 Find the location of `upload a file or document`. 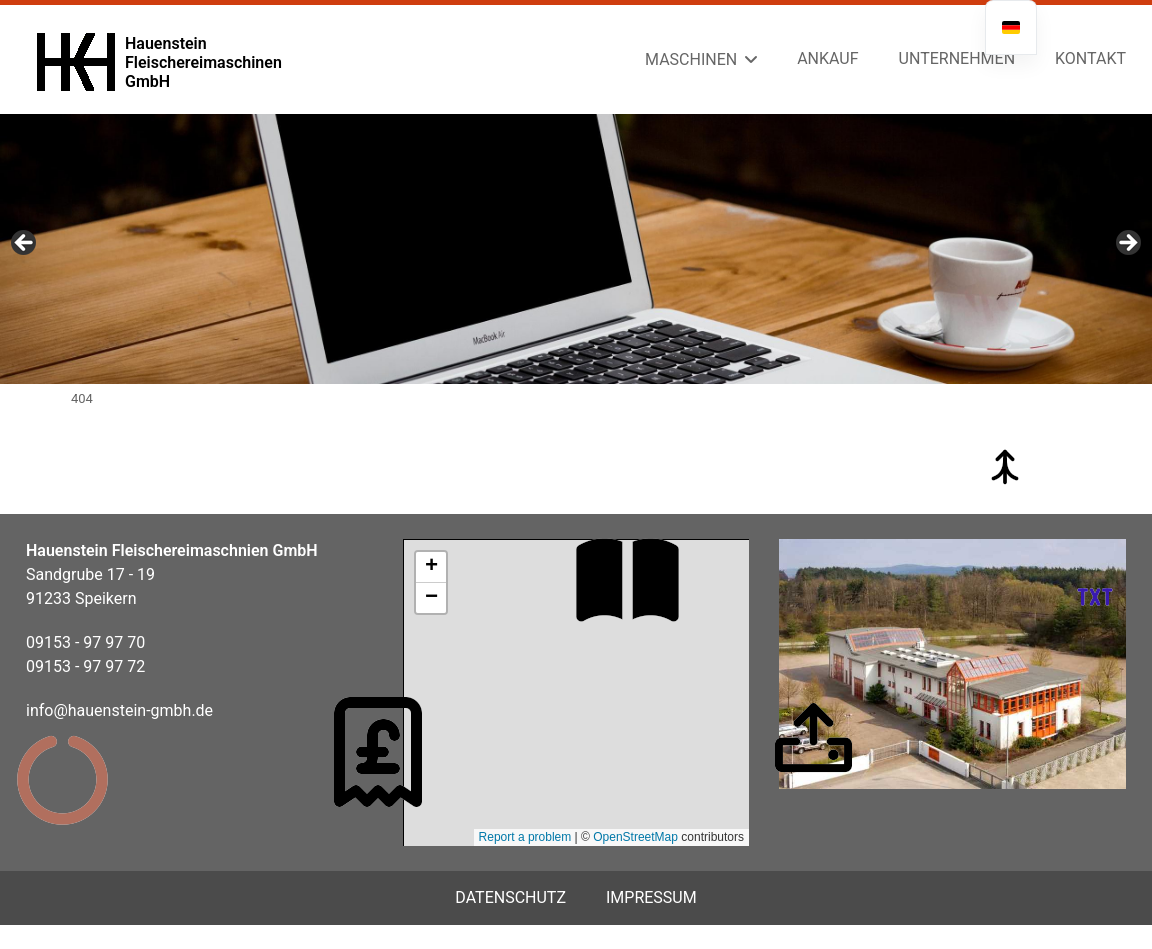

upload a file or document is located at coordinates (813, 741).